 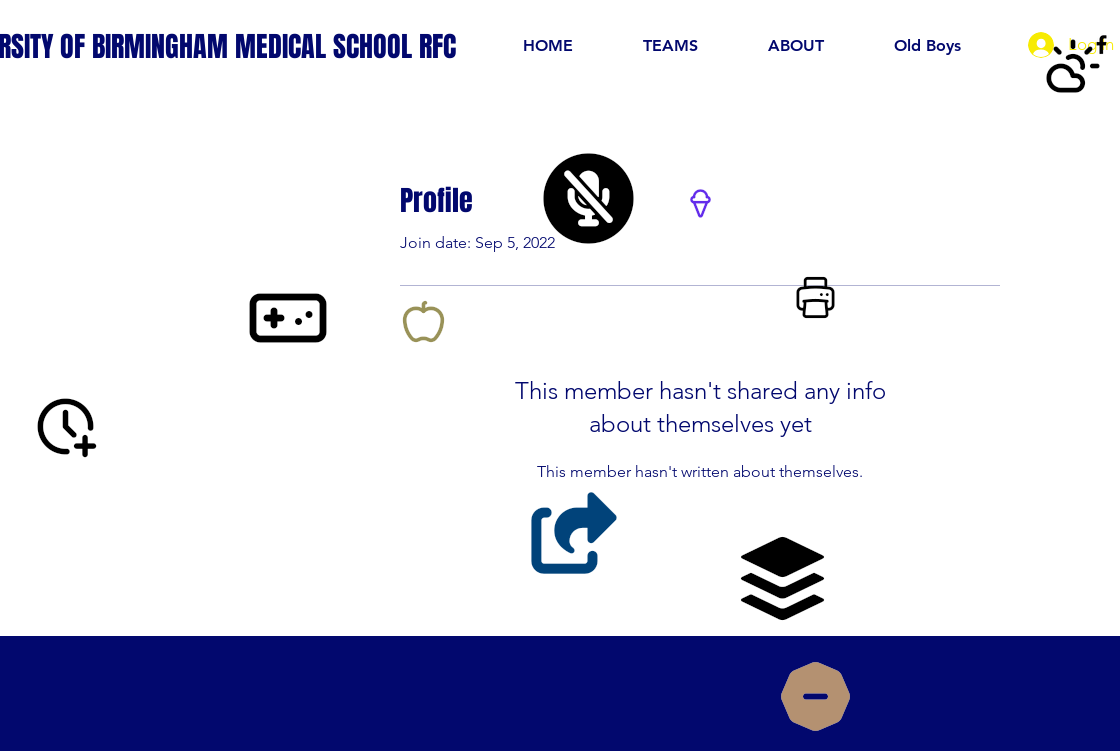 I want to click on add a new timer or alarm, so click(x=65, y=426).